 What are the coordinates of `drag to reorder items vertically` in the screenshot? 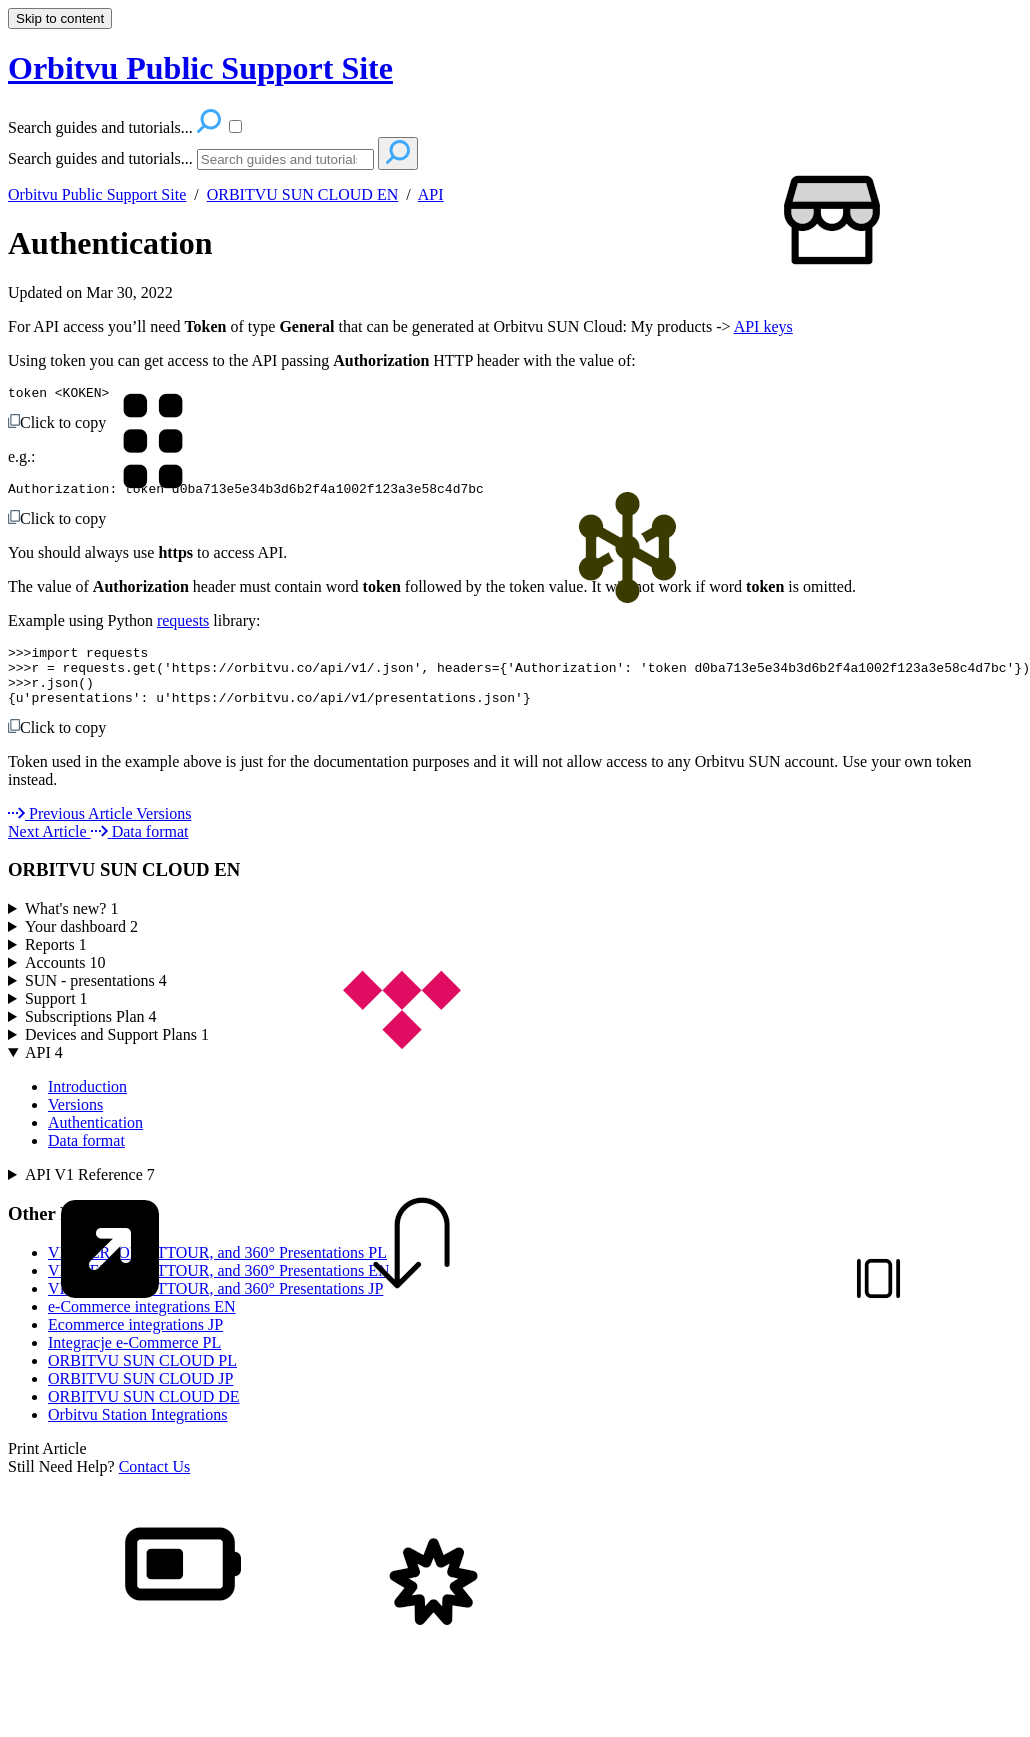 It's located at (153, 441).